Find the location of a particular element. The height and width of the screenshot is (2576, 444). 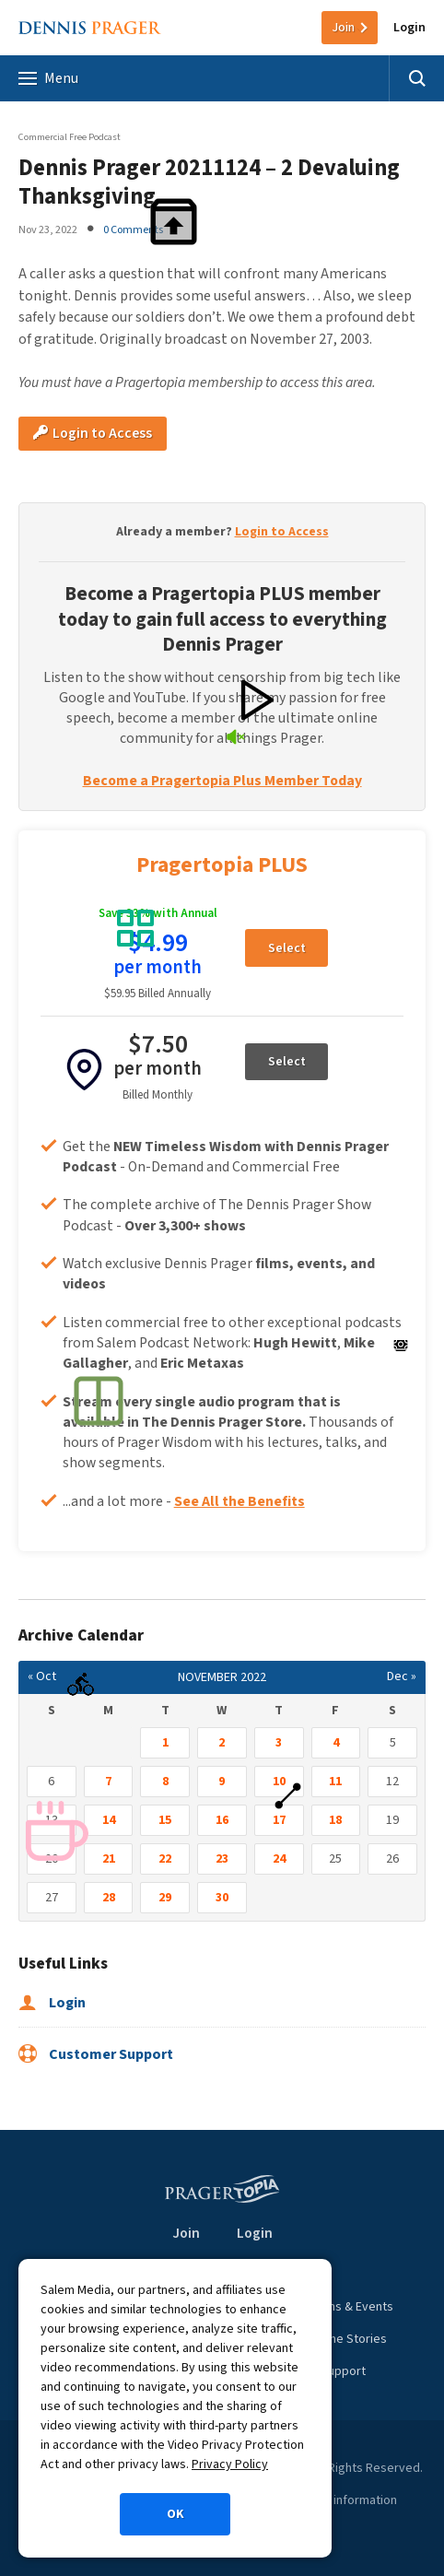

switch to column layout view is located at coordinates (99, 1401).